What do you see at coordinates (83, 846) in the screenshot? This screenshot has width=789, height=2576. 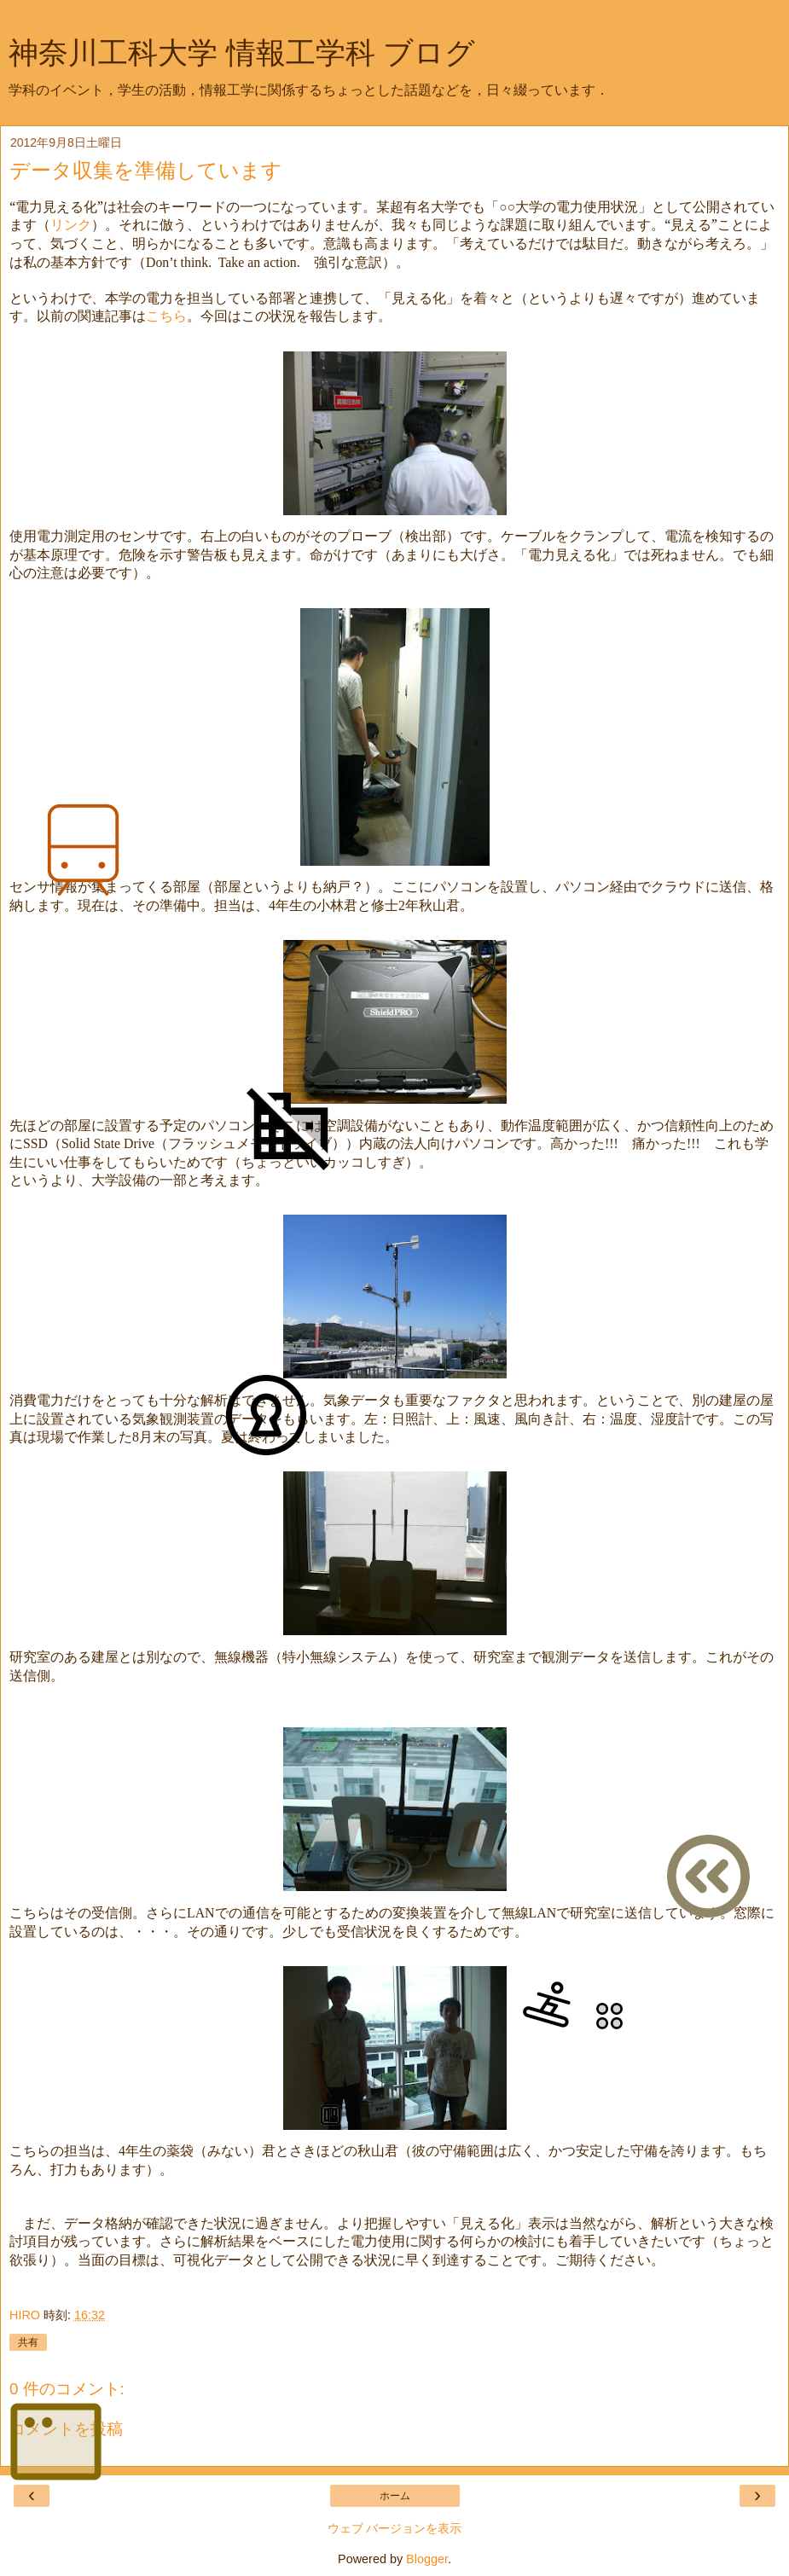 I see `access train or rail transit options` at bounding box center [83, 846].